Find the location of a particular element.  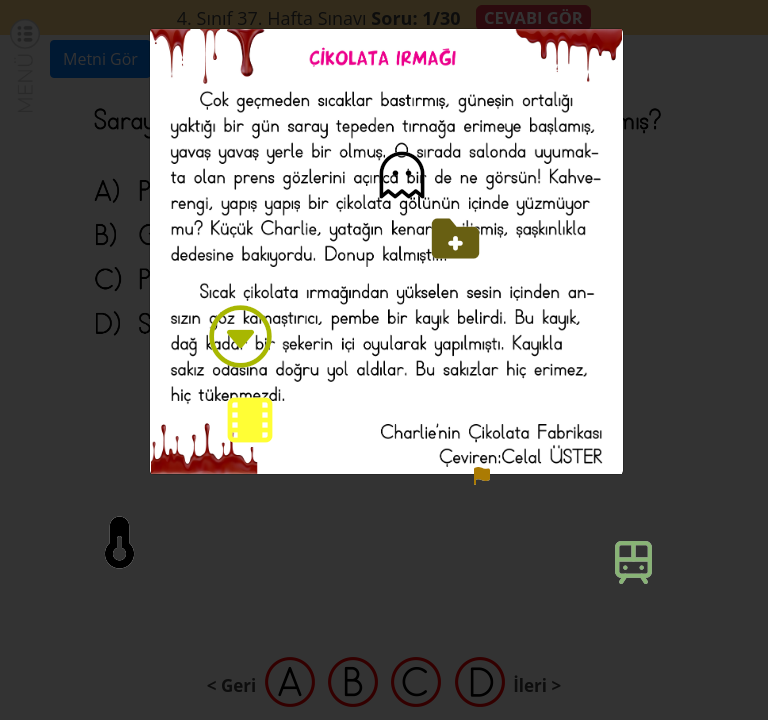

access video or movie content is located at coordinates (250, 420).